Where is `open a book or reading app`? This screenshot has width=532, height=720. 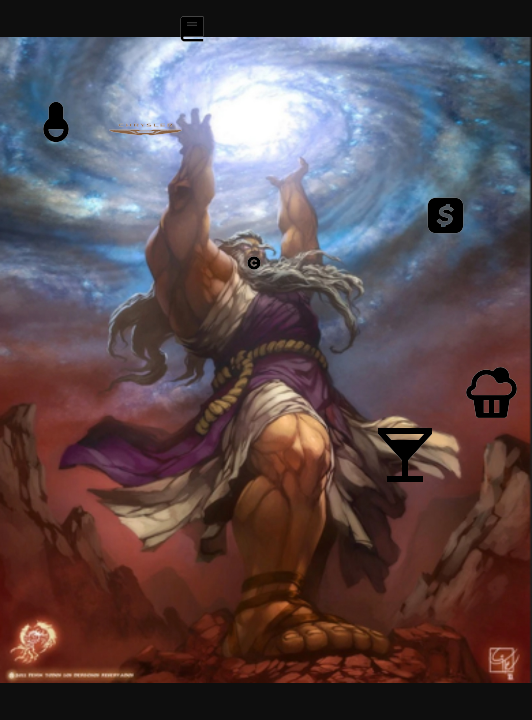 open a book or reading app is located at coordinates (192, 29).